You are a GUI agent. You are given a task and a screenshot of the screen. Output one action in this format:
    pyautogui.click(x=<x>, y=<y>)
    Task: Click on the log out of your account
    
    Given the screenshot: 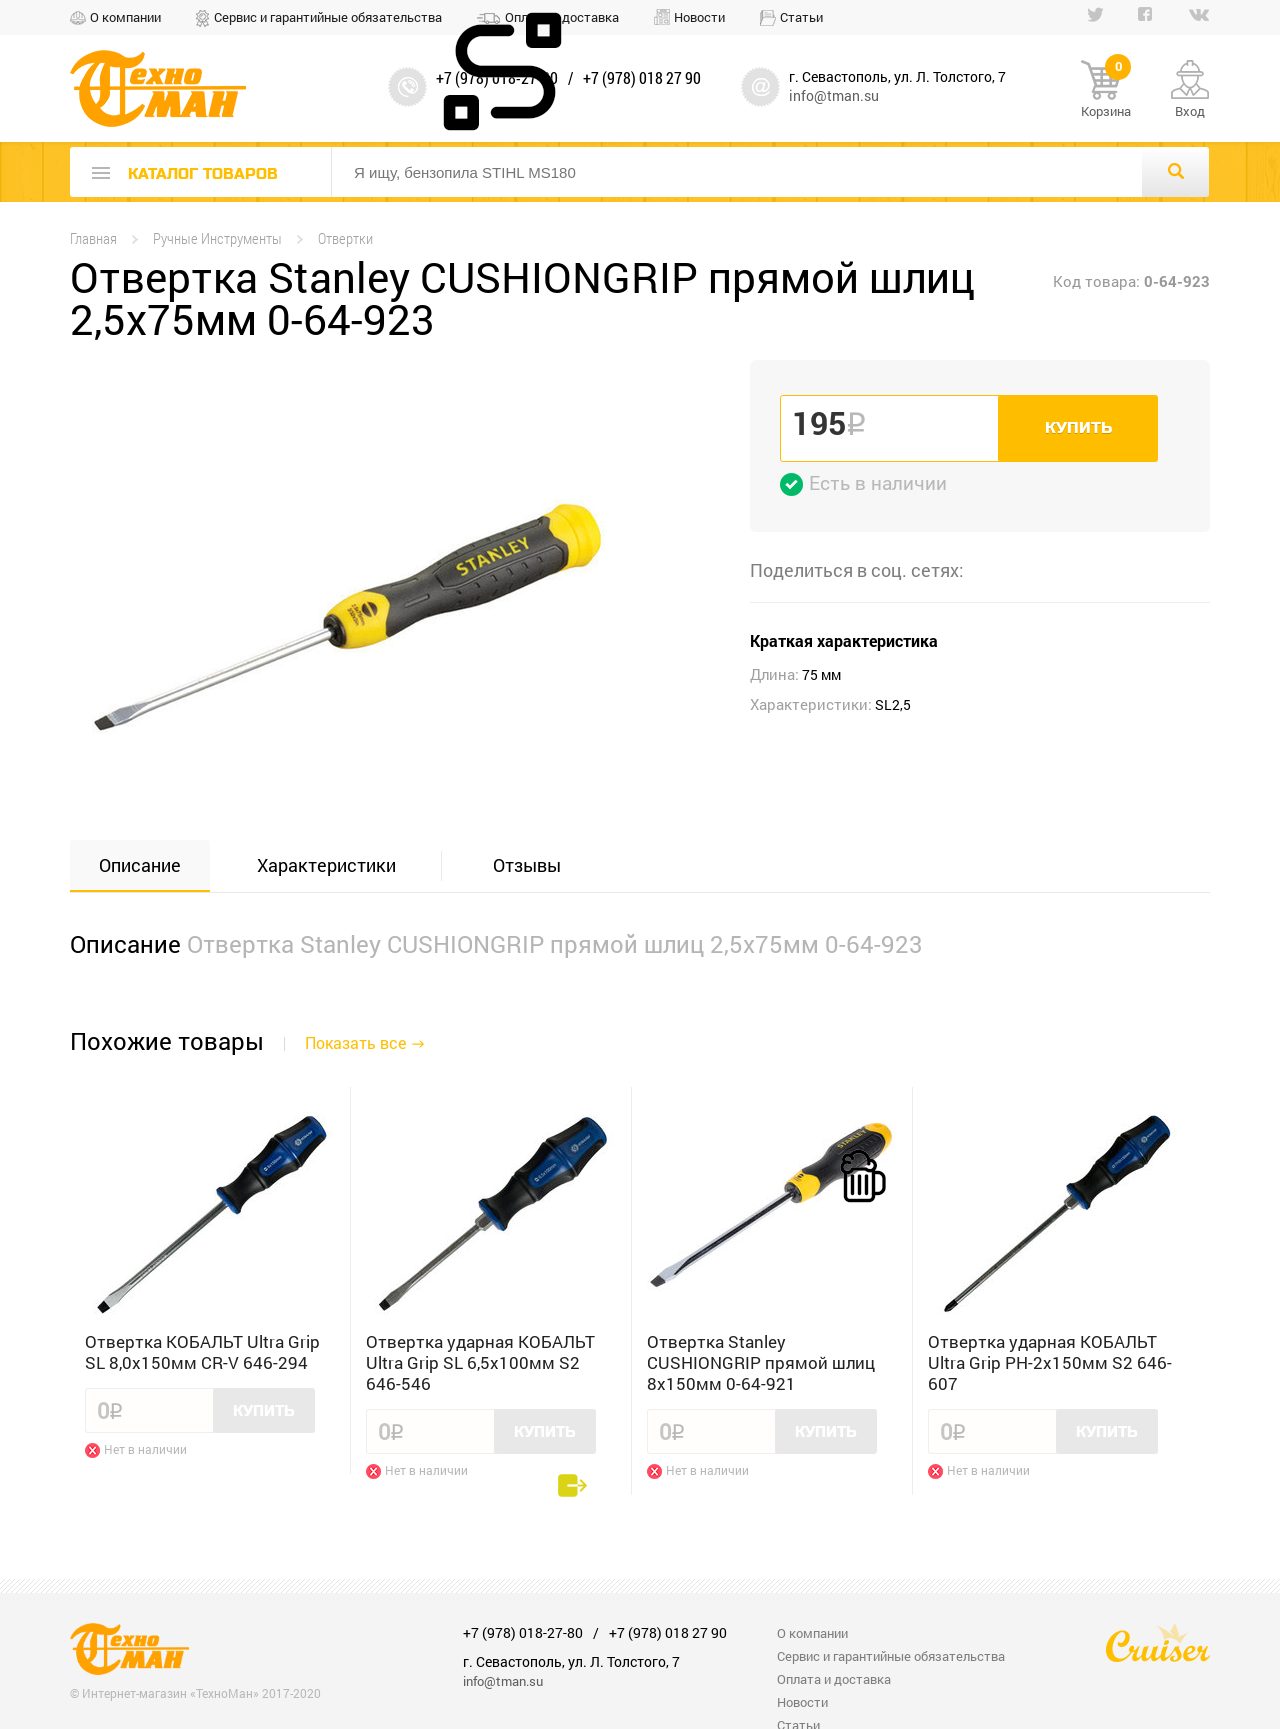 What is the action you would take?
    pyautogui.click(x=572, y=1485)
    